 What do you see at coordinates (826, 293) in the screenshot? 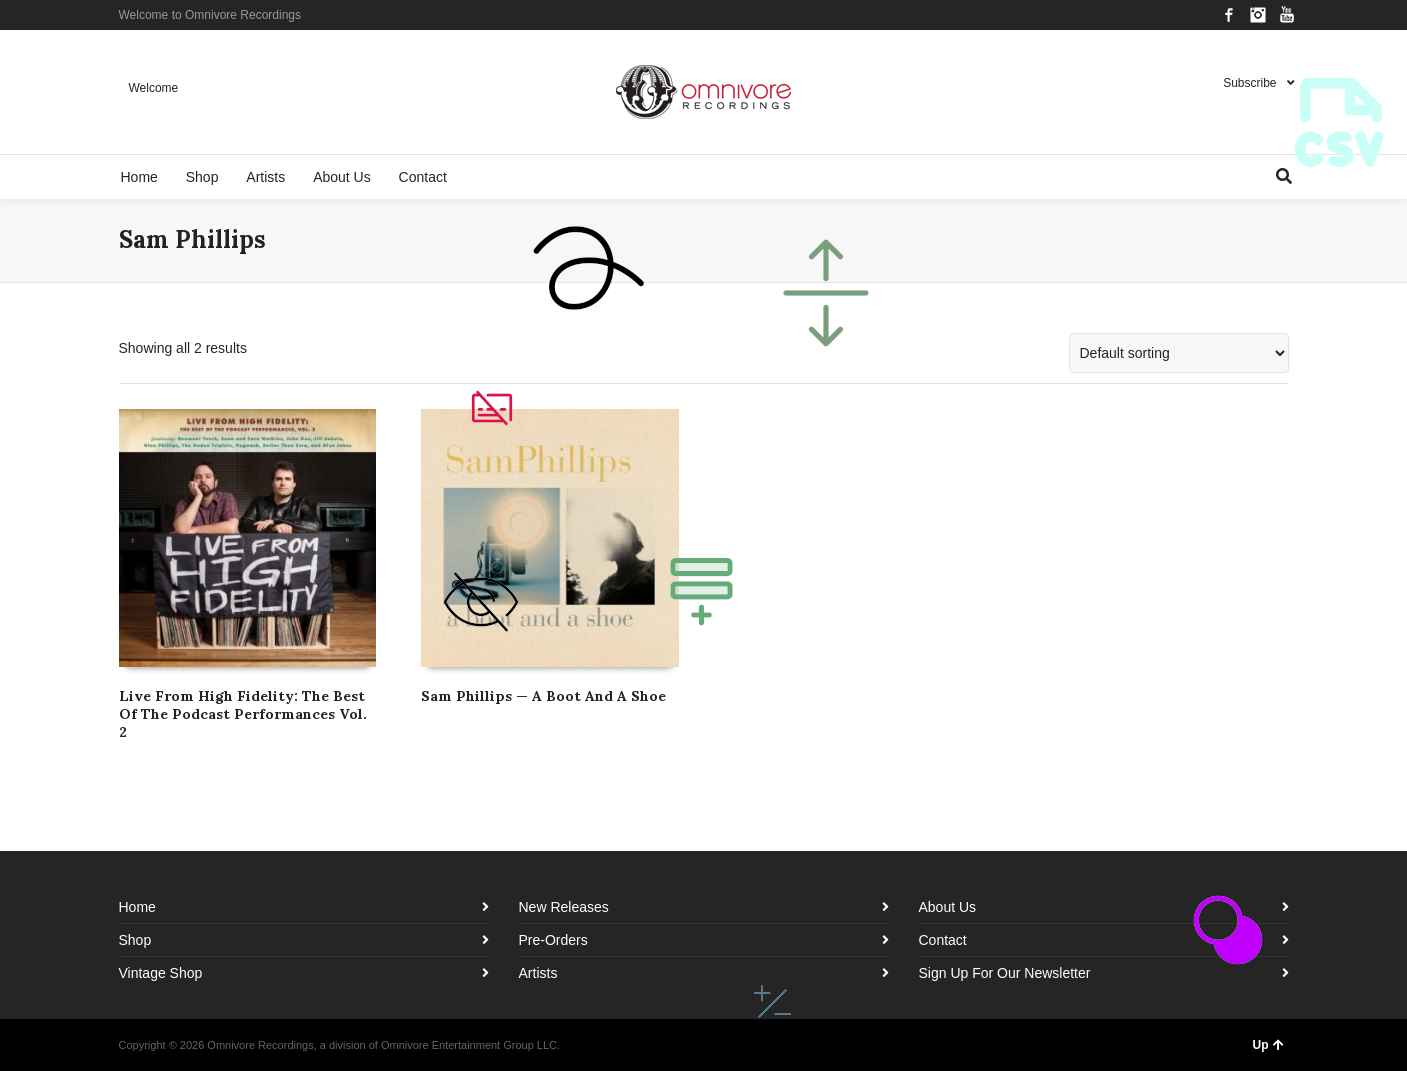
I see `expand content vertically` at bounding box center [826, 293].